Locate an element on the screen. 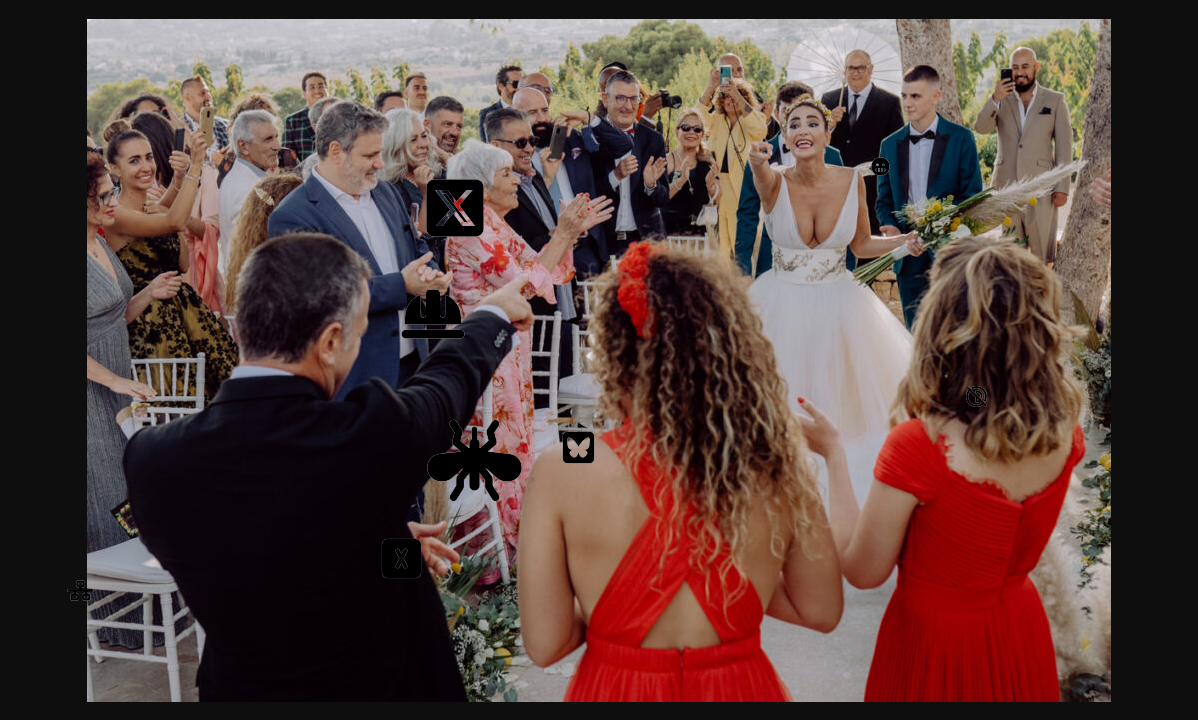 Image resolution: width=1198 pixels, height=720 pixels. close or dismiss a window is located at coordinates (401, 558).